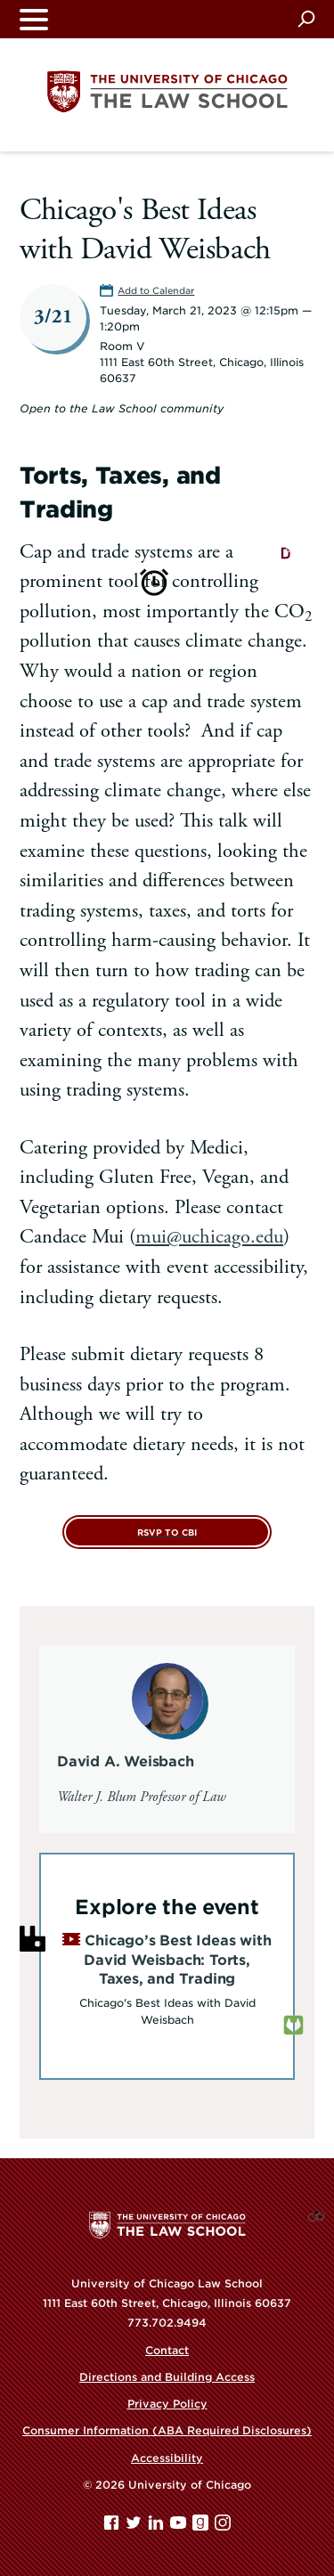 This screenshot has height=2576, width=334. Describe the element at coordinates (286, 553) in the screenshot. I see `dochub logo - access document signing and editing platform` at that location.